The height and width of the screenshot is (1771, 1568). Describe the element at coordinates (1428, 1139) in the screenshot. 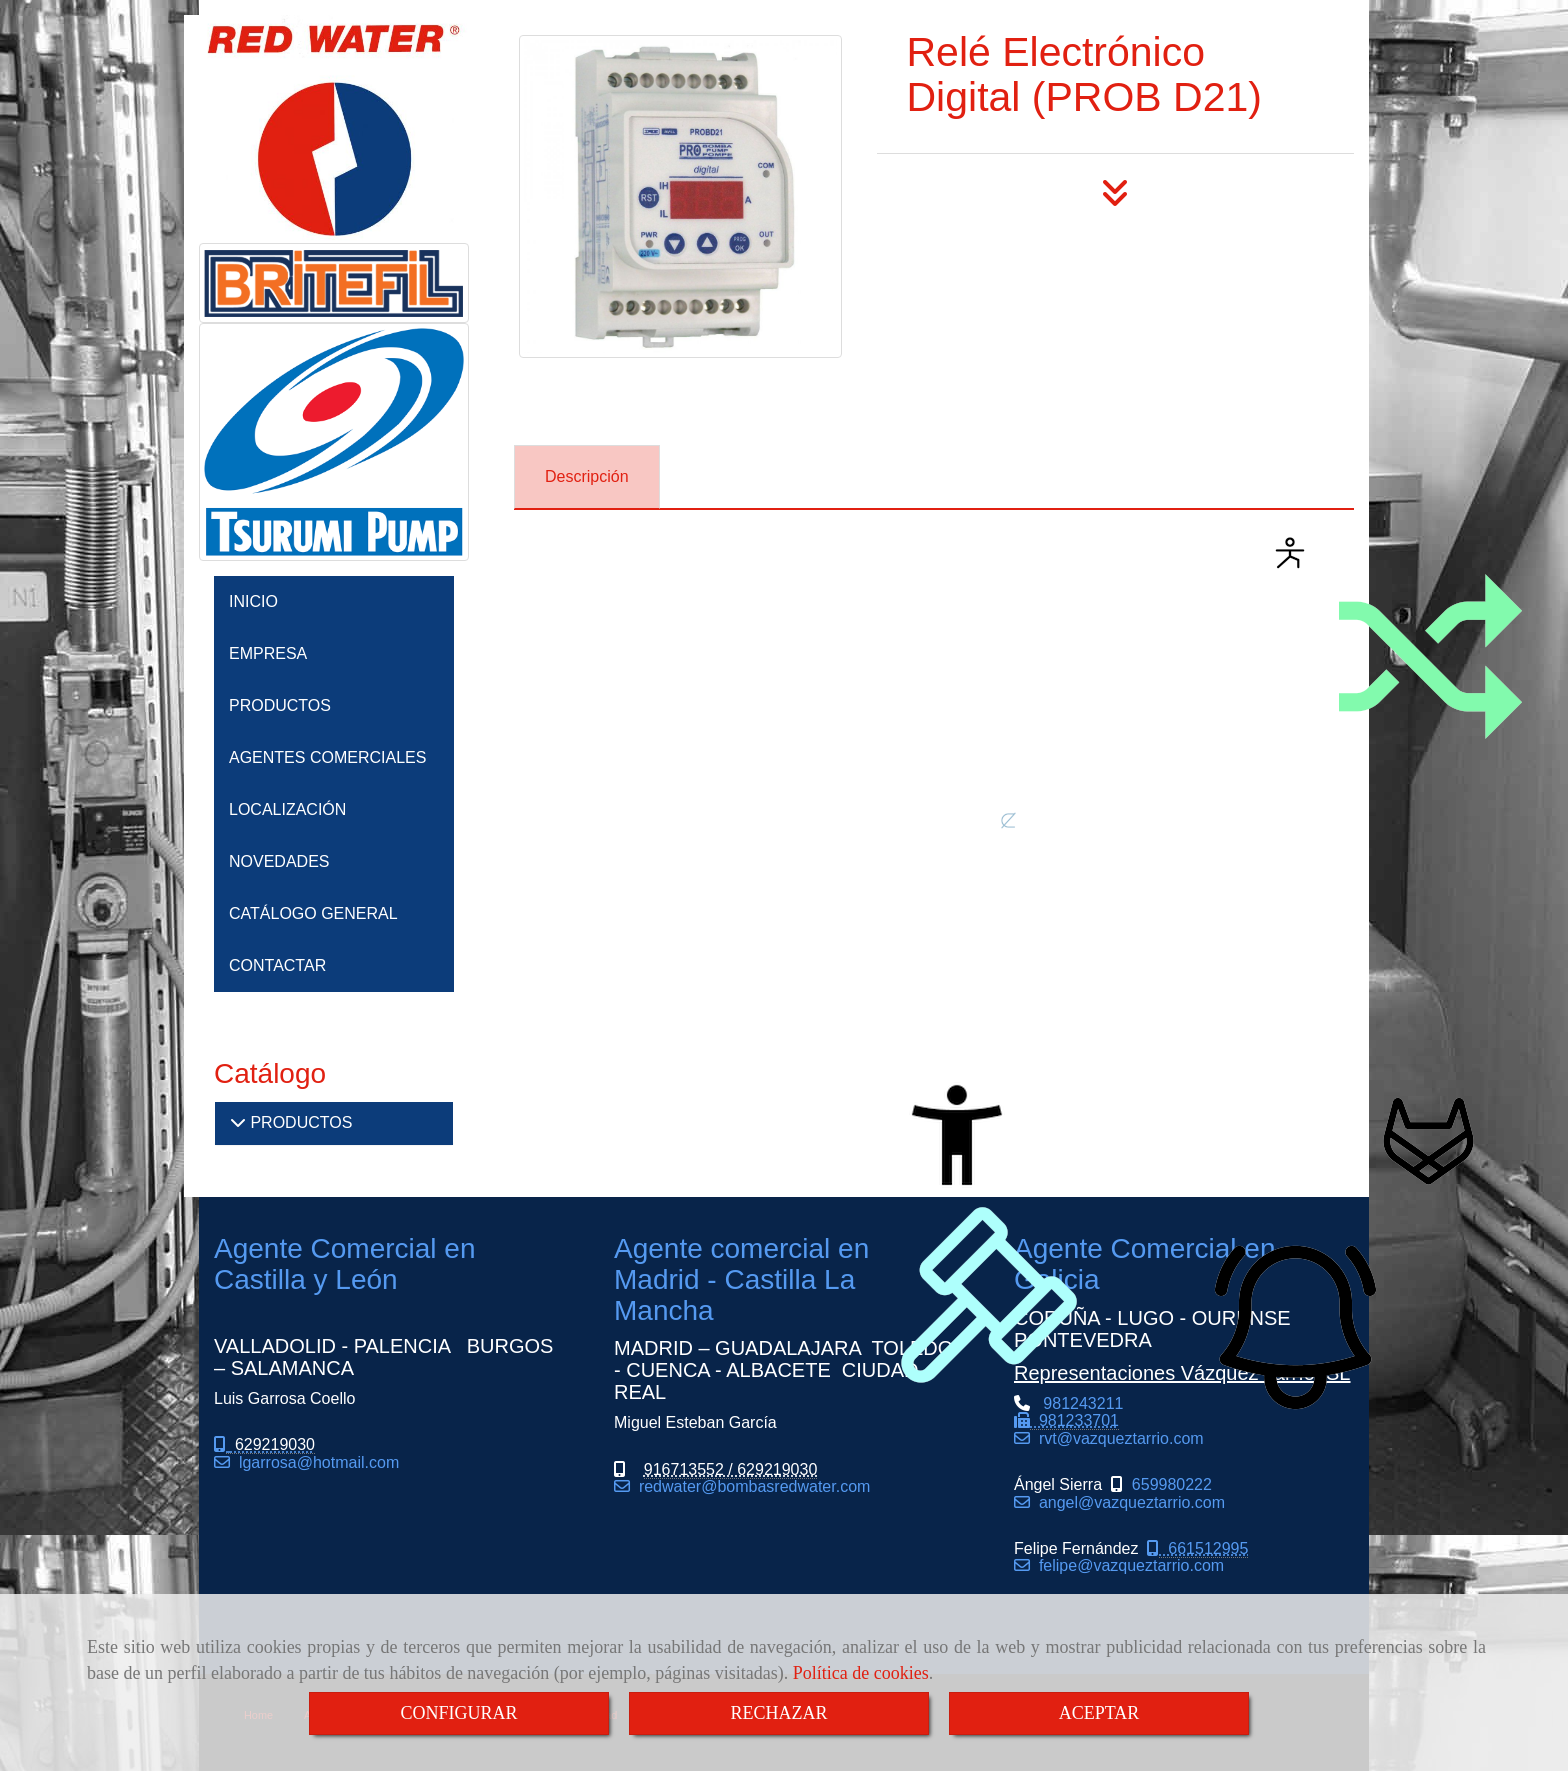

I see `open GitLab repository` at that location.